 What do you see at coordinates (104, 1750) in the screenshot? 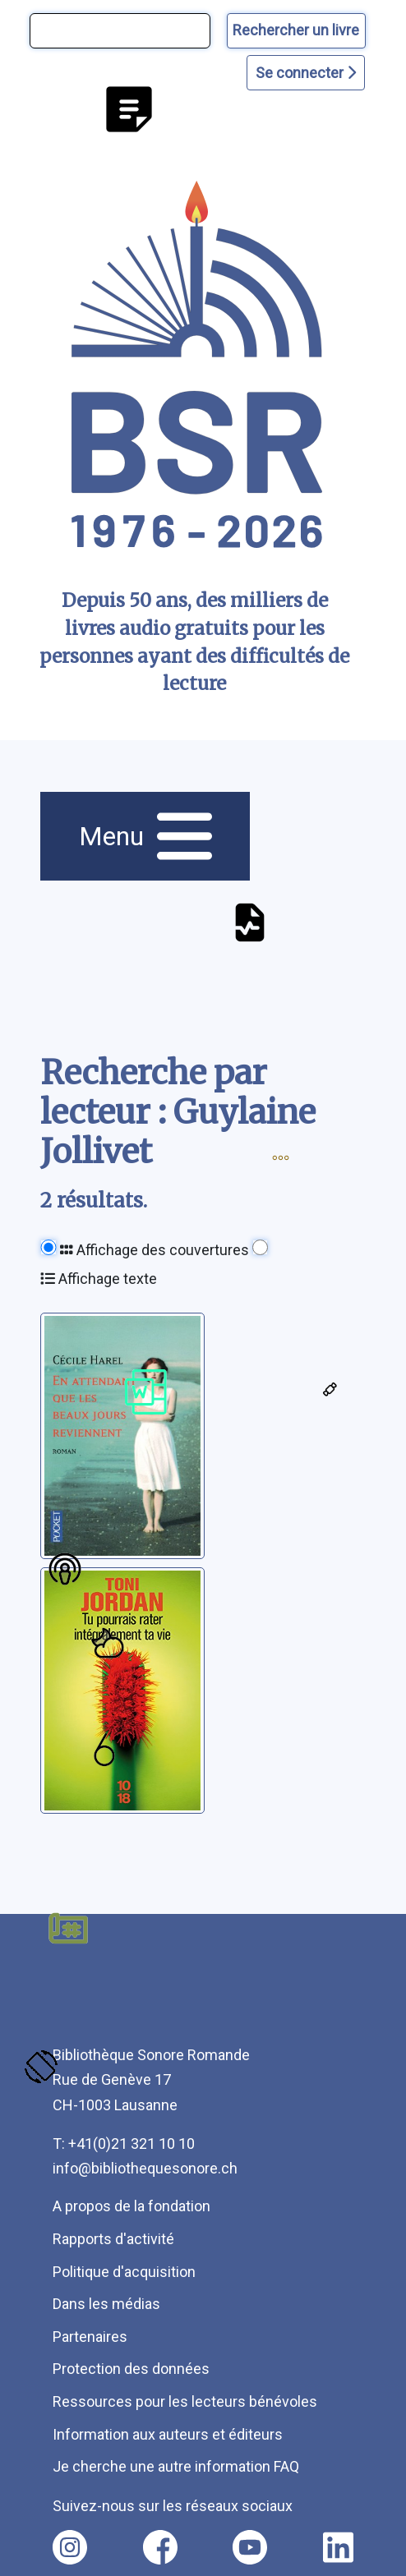
I see `indicates the number six in a list or sequence` at bounding box center [104, 1750].